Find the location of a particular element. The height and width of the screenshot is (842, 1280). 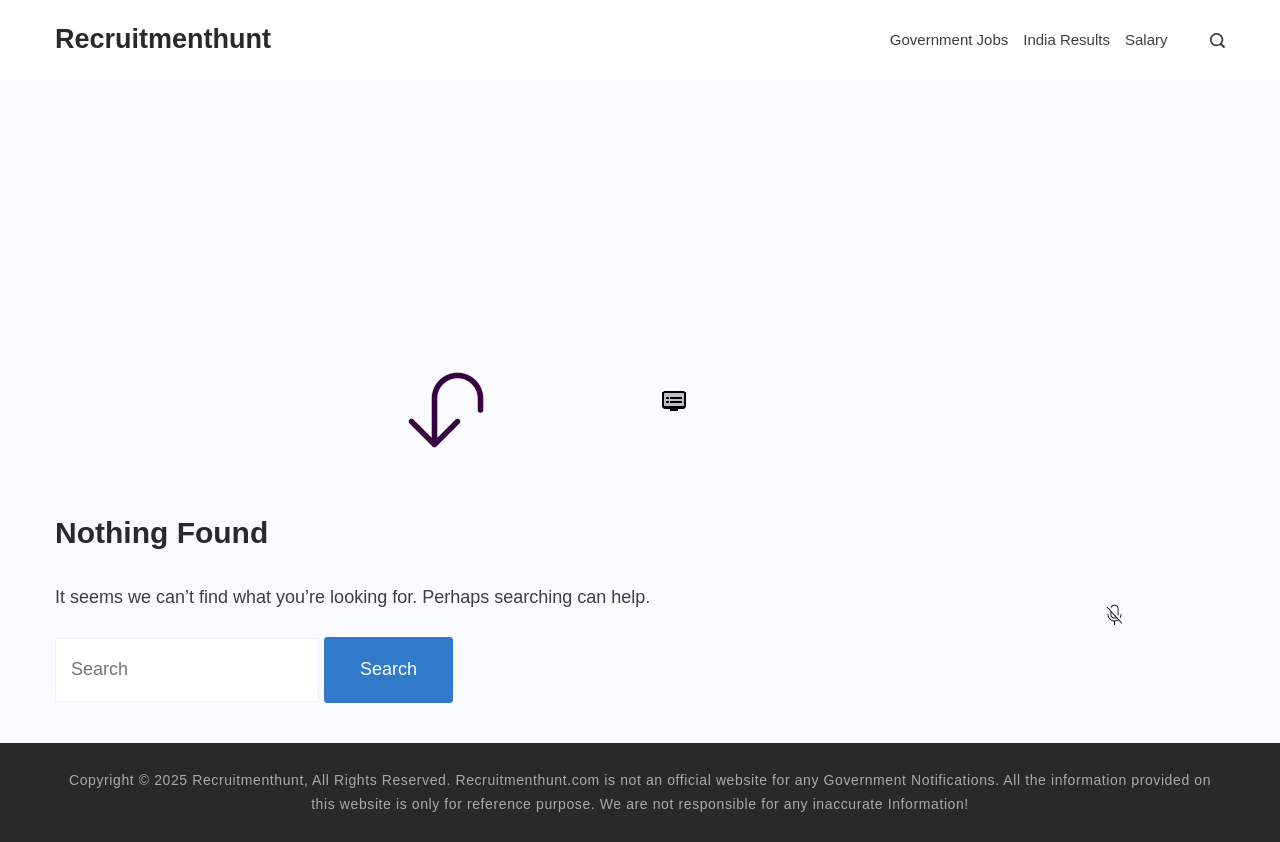

mute your microphone is located at coordinates (1114, 614).